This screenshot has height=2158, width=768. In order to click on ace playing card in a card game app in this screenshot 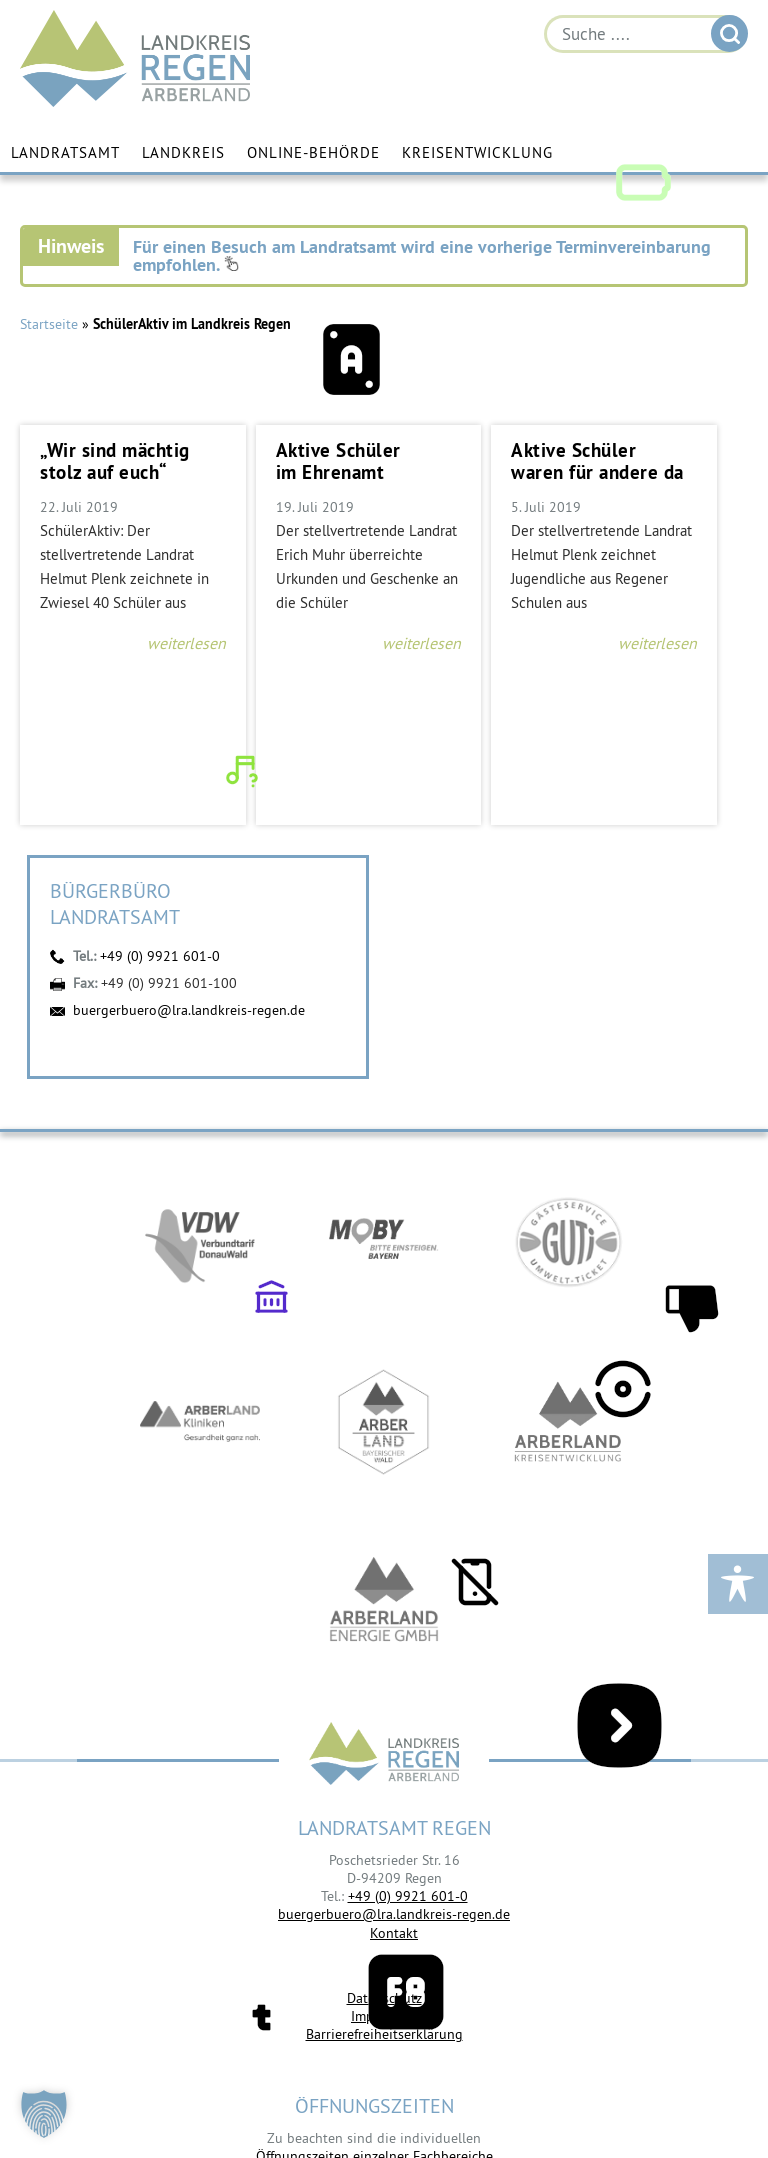, I will do `click(351, 359)`.